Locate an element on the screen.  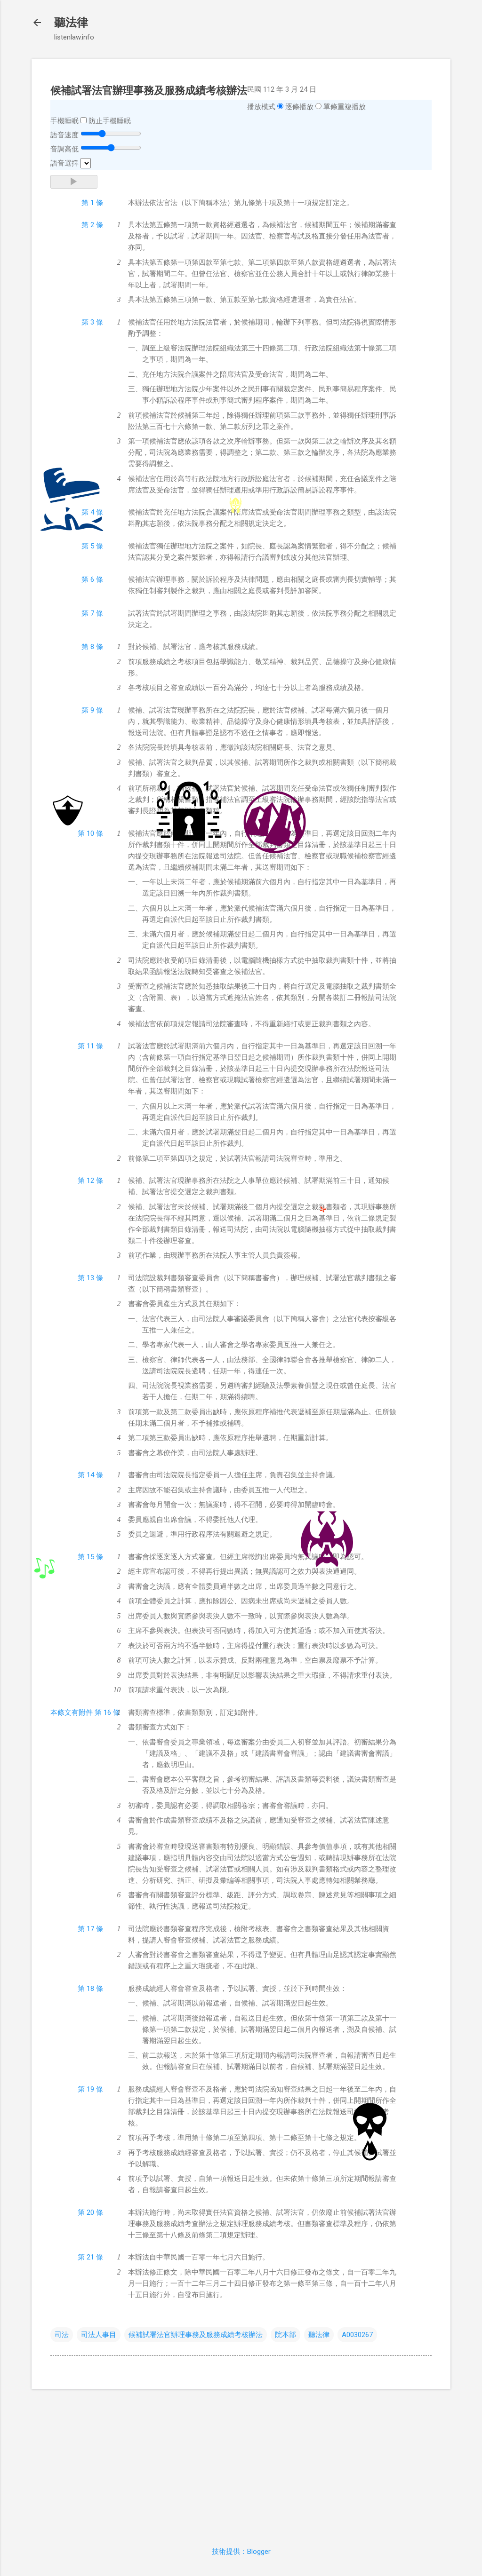
indicates a secure encrypted connection is located at coordinates (189, 811).